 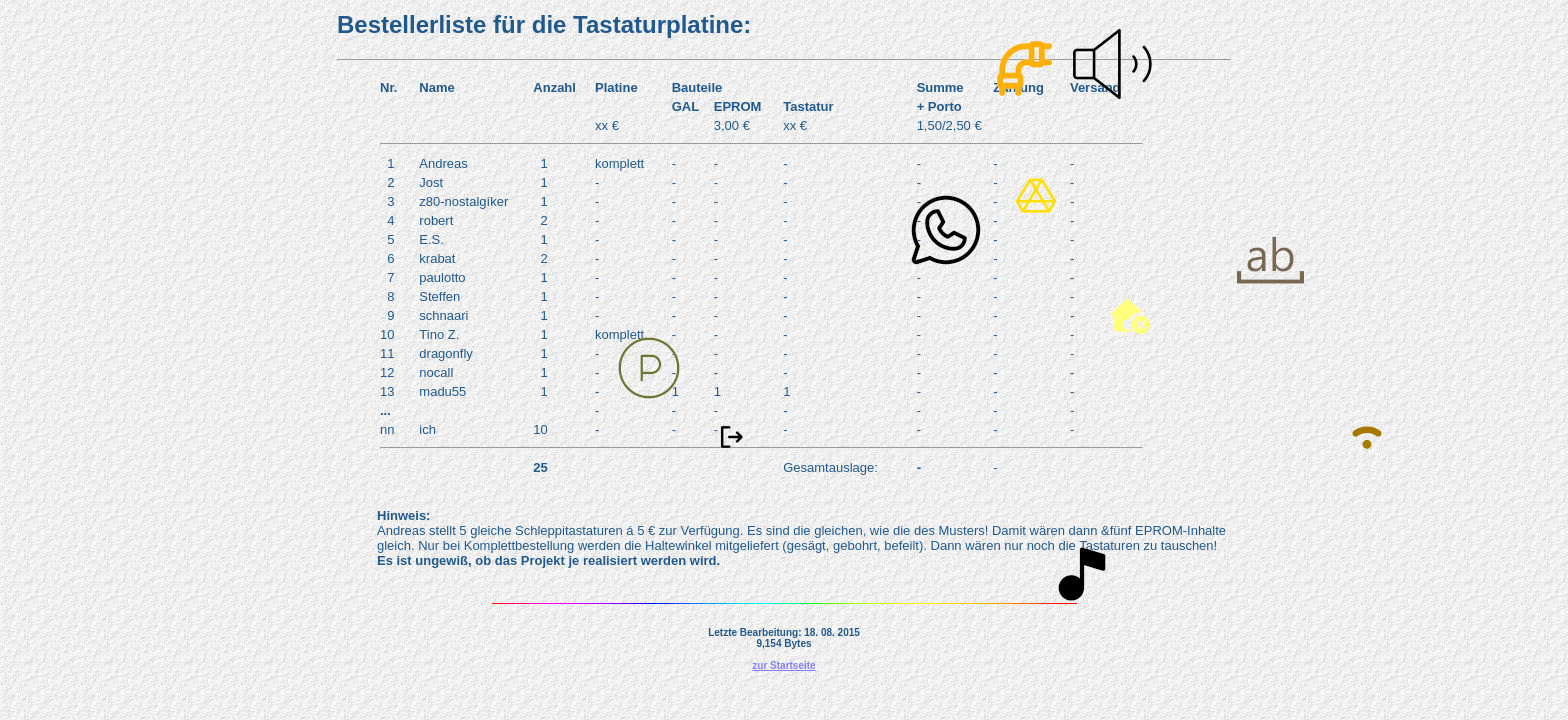 What do you see at coordinates (1367, 423) in the screenshot?
I see `indicates weak wifi signal strength` at bounding box center [1367, 423].